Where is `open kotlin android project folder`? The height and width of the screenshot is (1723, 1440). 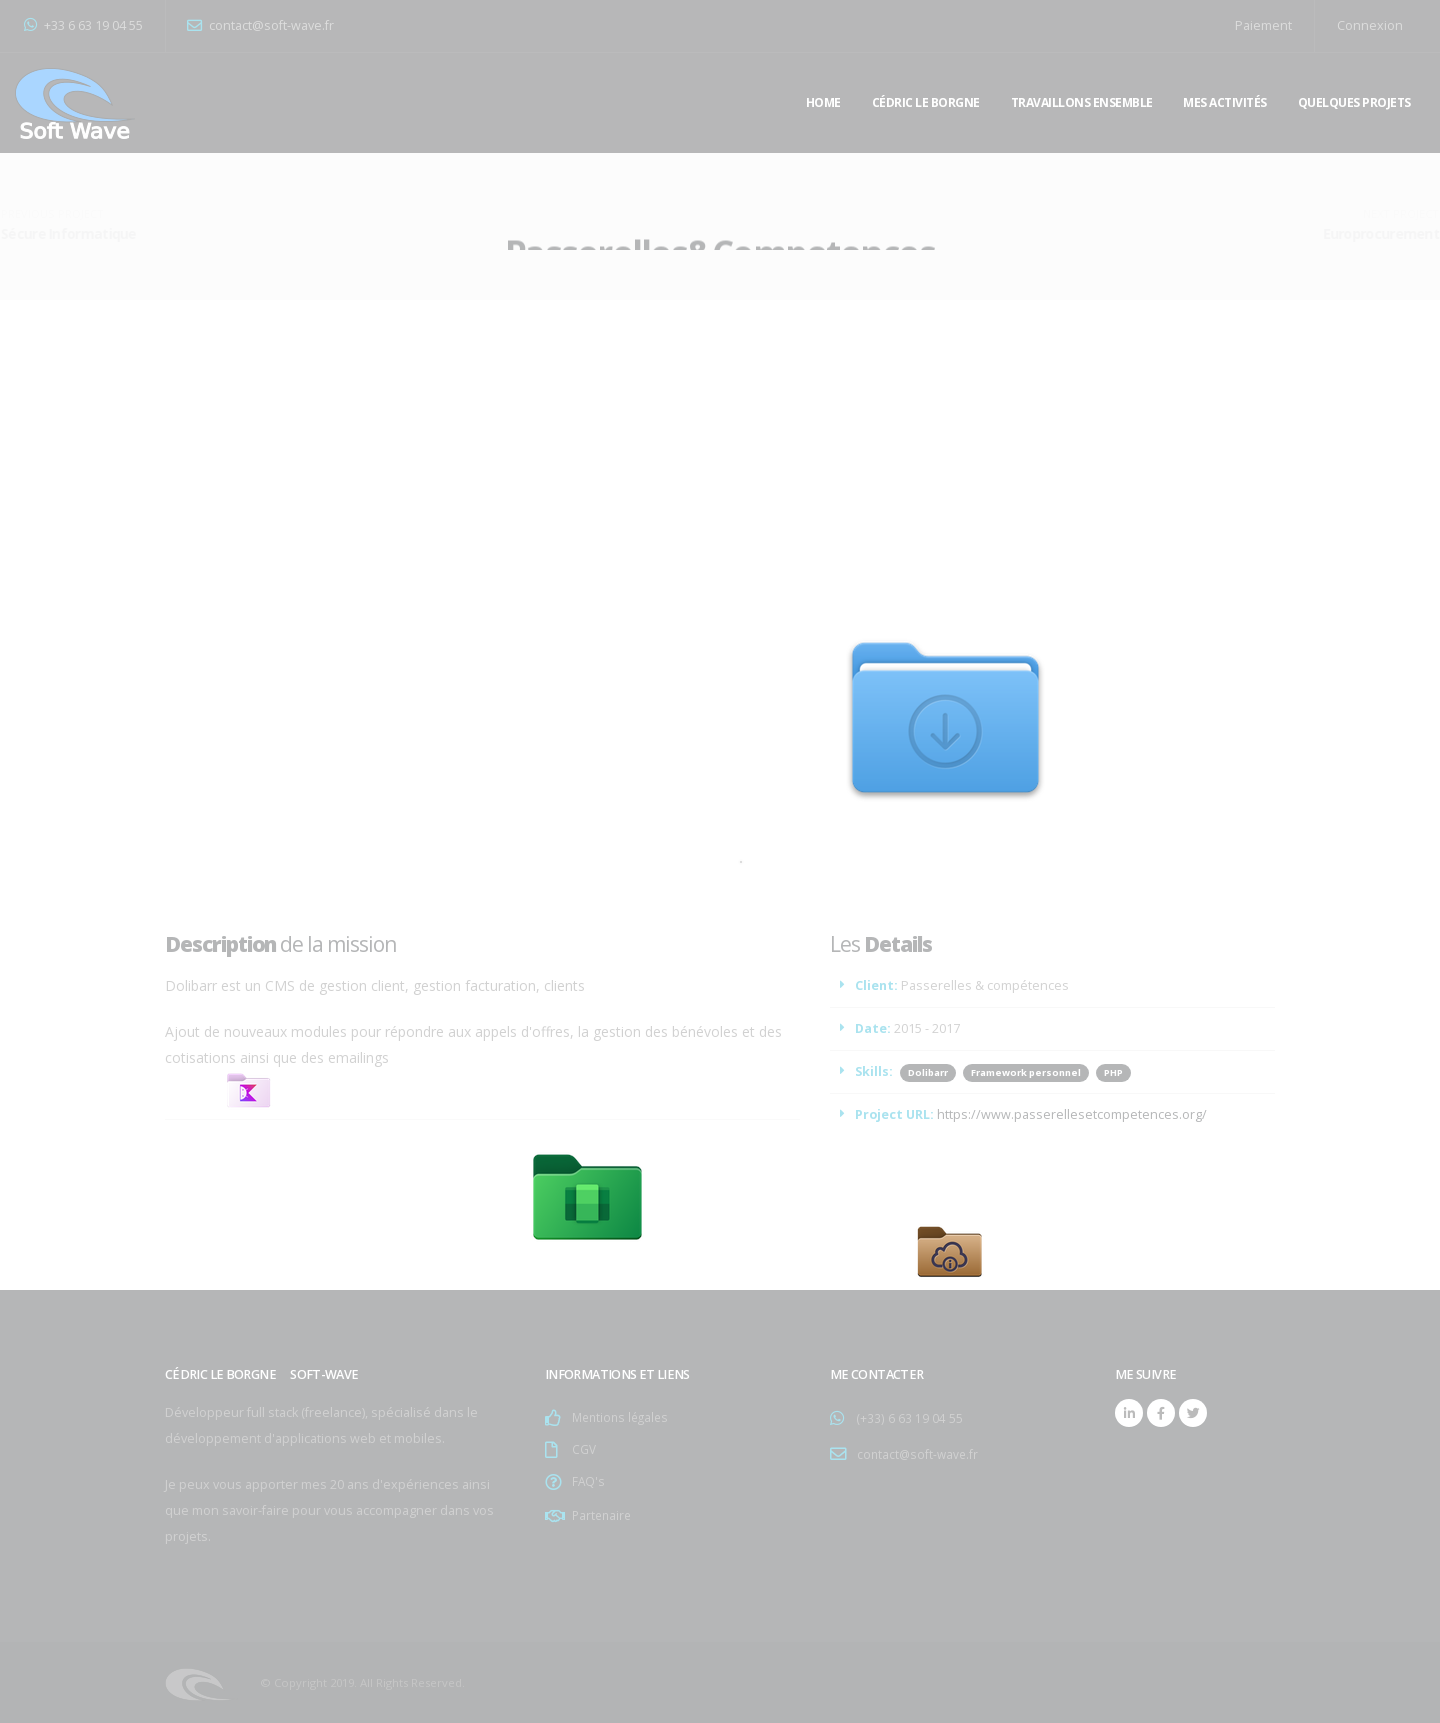 open kotlin android project folder is located at coordinates (248, 1091).